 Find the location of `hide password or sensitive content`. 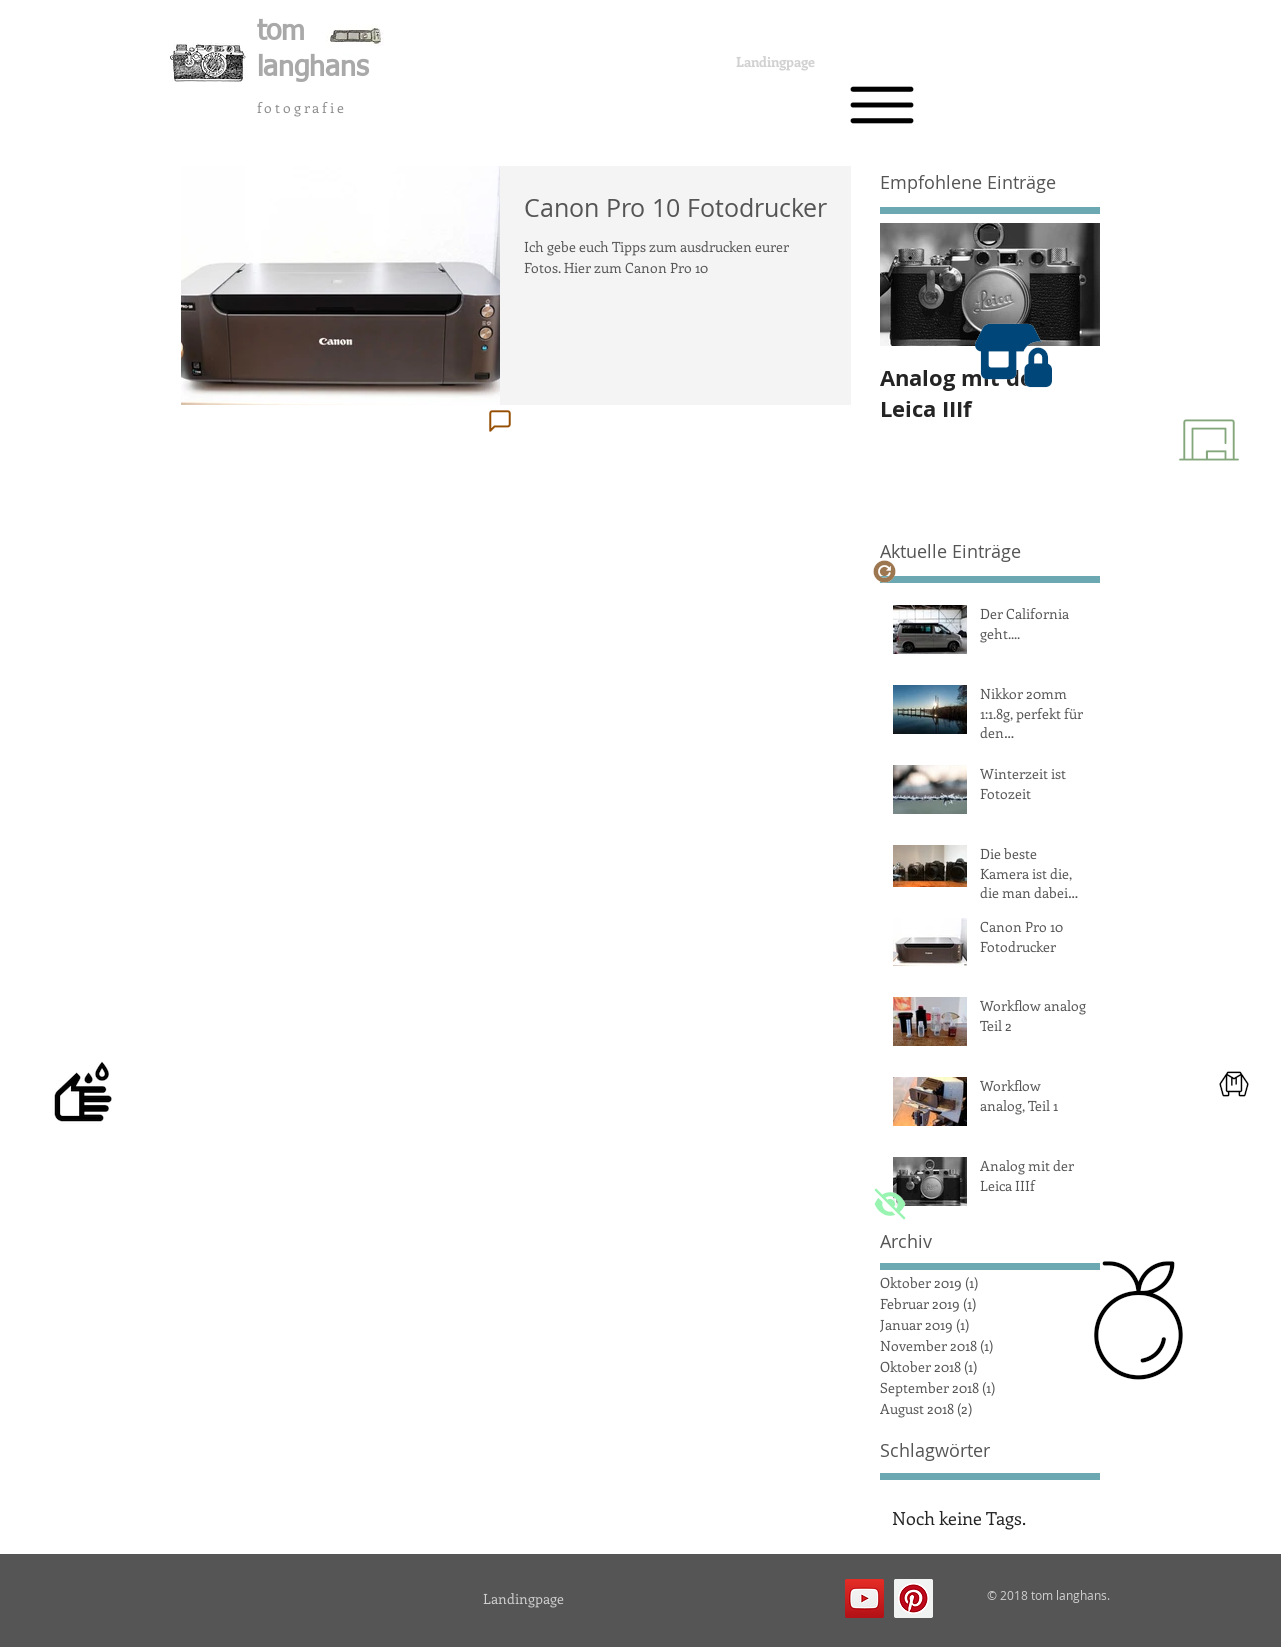

hide password or sensitive content is located at coordinates (890, 1204).